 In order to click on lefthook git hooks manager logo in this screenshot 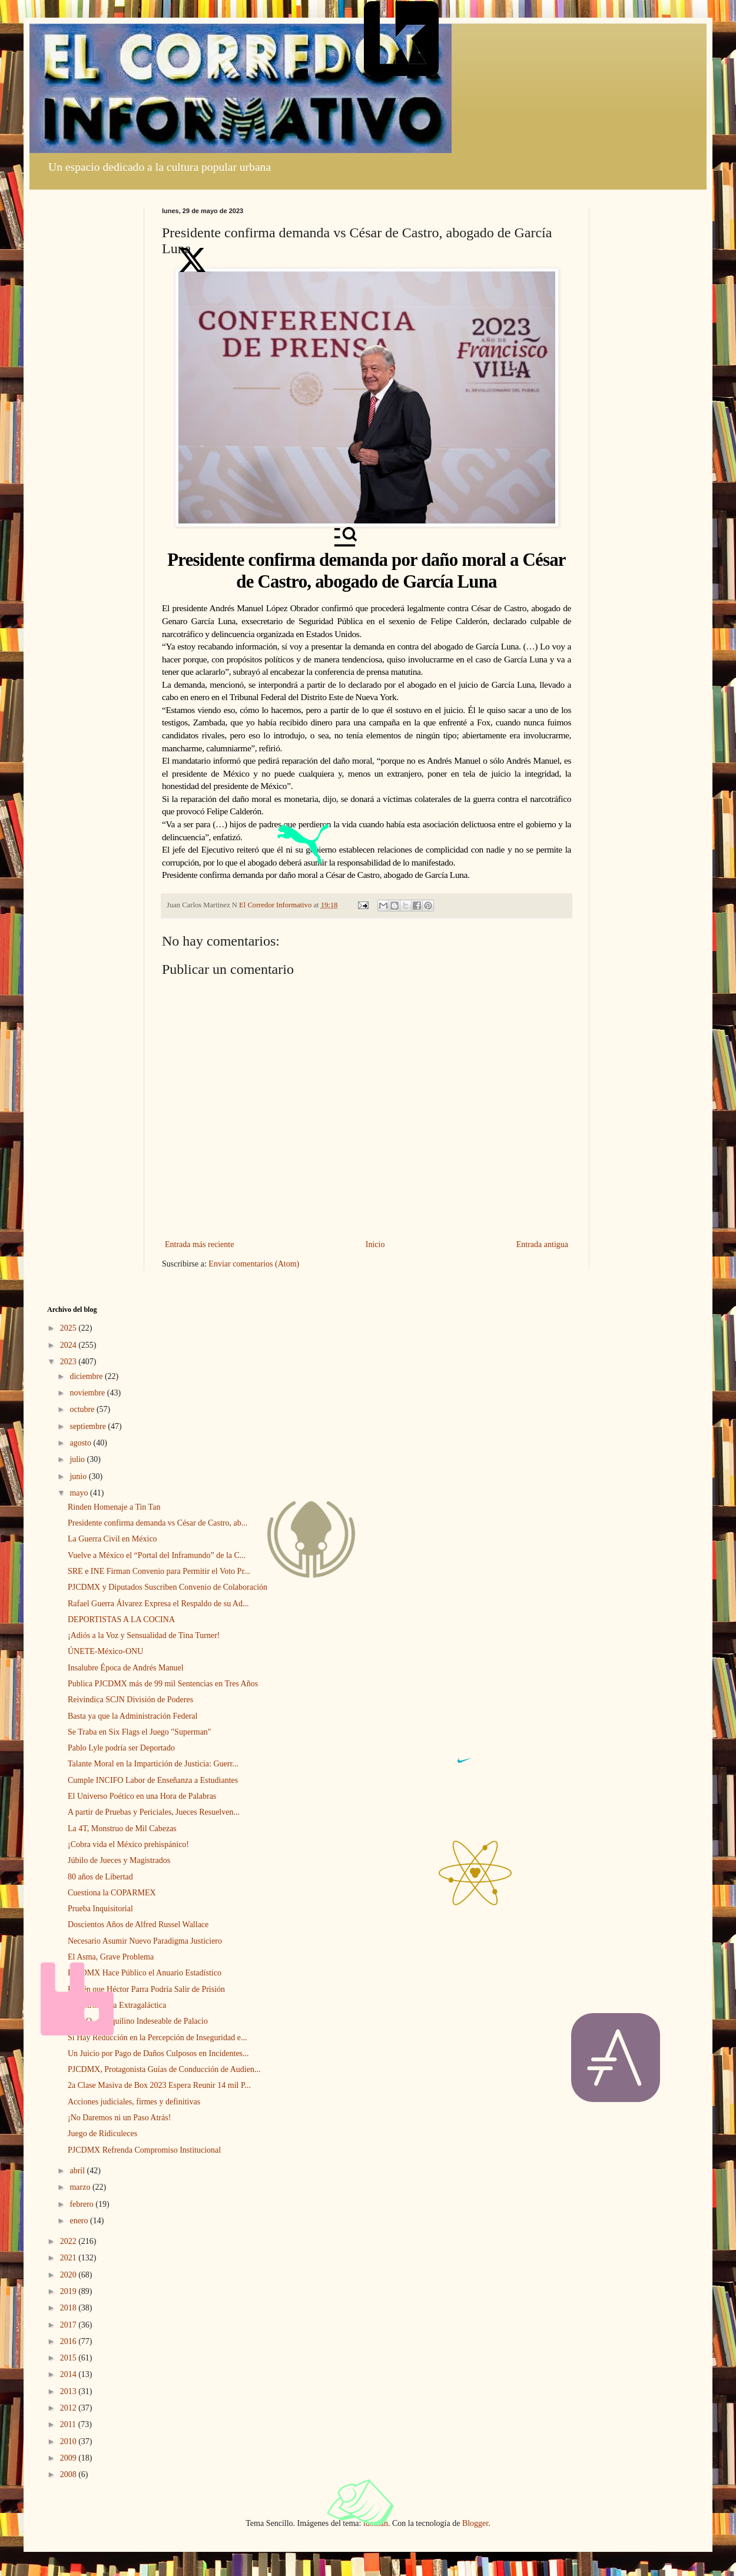, I will do `click(360, 2502)`.